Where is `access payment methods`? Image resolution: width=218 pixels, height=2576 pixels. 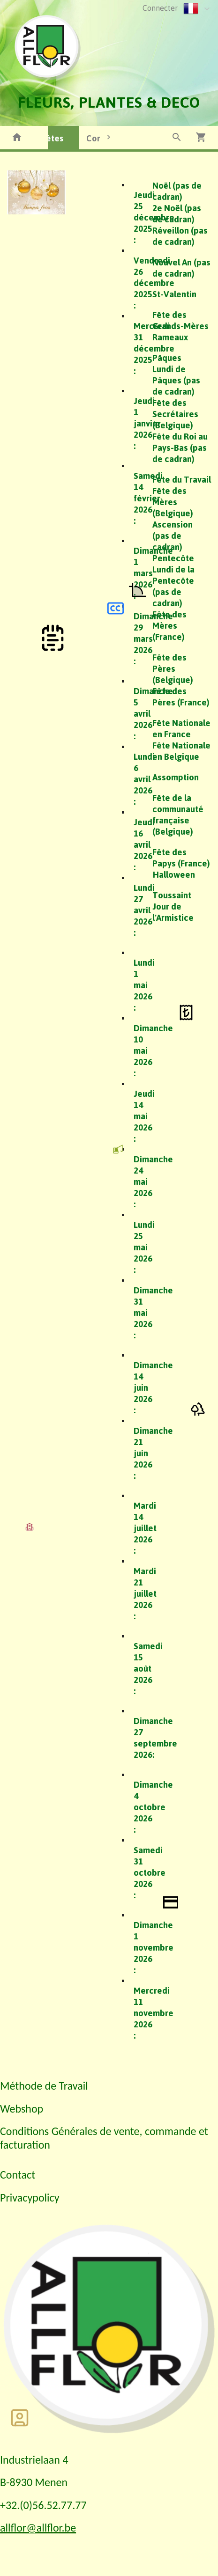 access payment methods is located at coordinates (171, 1902).